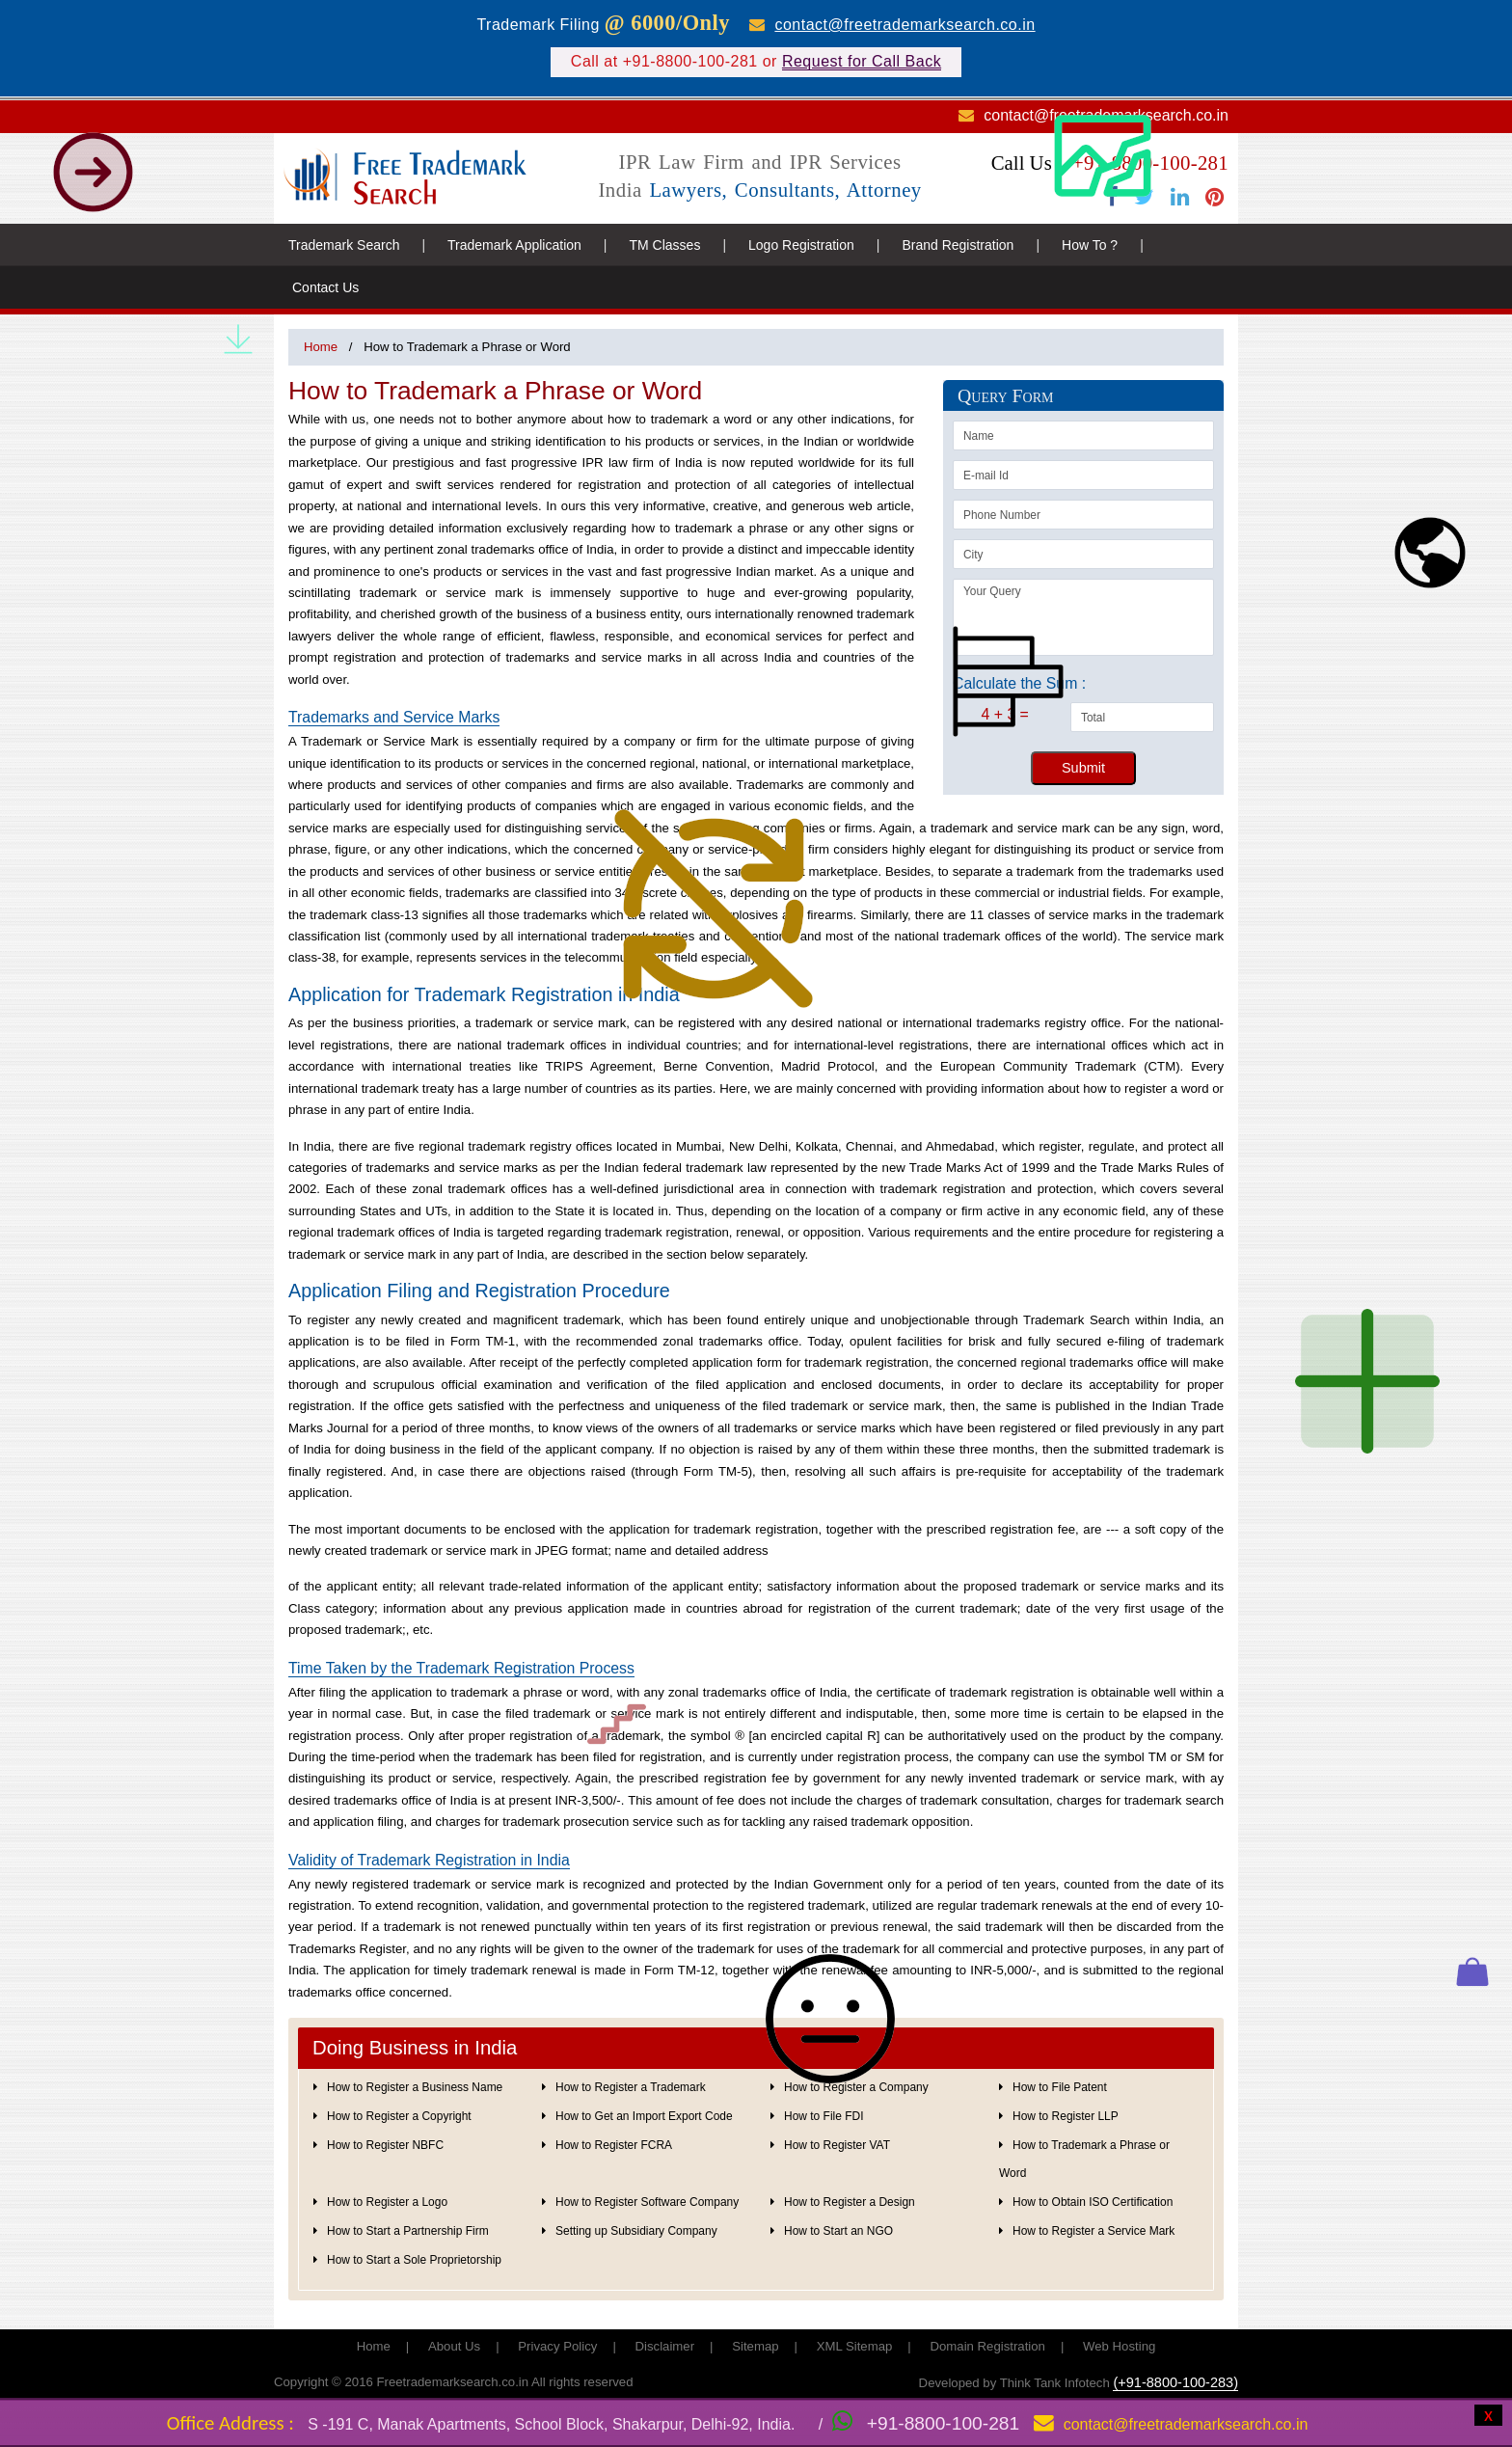 The height and width of the screenshot is (2447, 1512). Describe the element at coordinates (1102, 155) in the screenshot. I see `indicates a broken or corrupted image file` at that location.